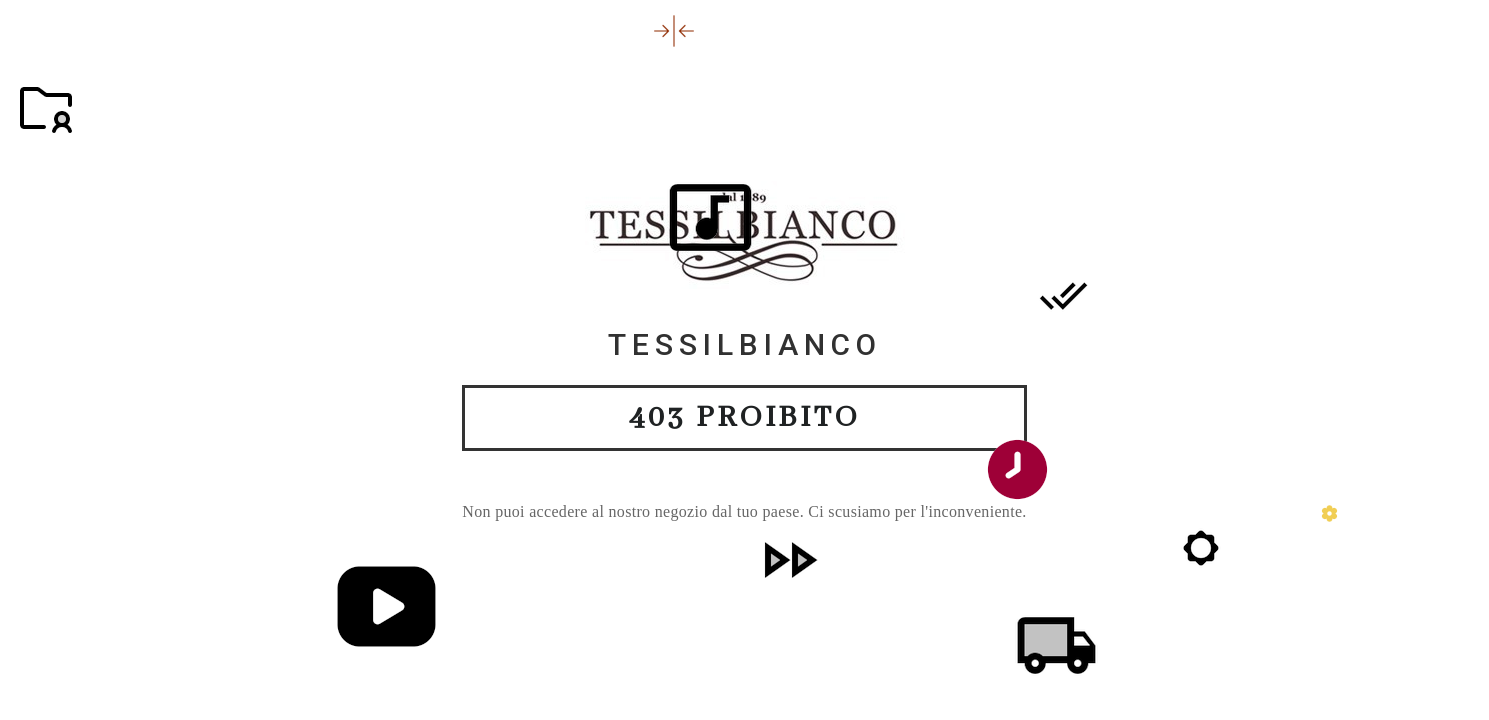  I want to click on skip forward in media playback, so click(789, 560).